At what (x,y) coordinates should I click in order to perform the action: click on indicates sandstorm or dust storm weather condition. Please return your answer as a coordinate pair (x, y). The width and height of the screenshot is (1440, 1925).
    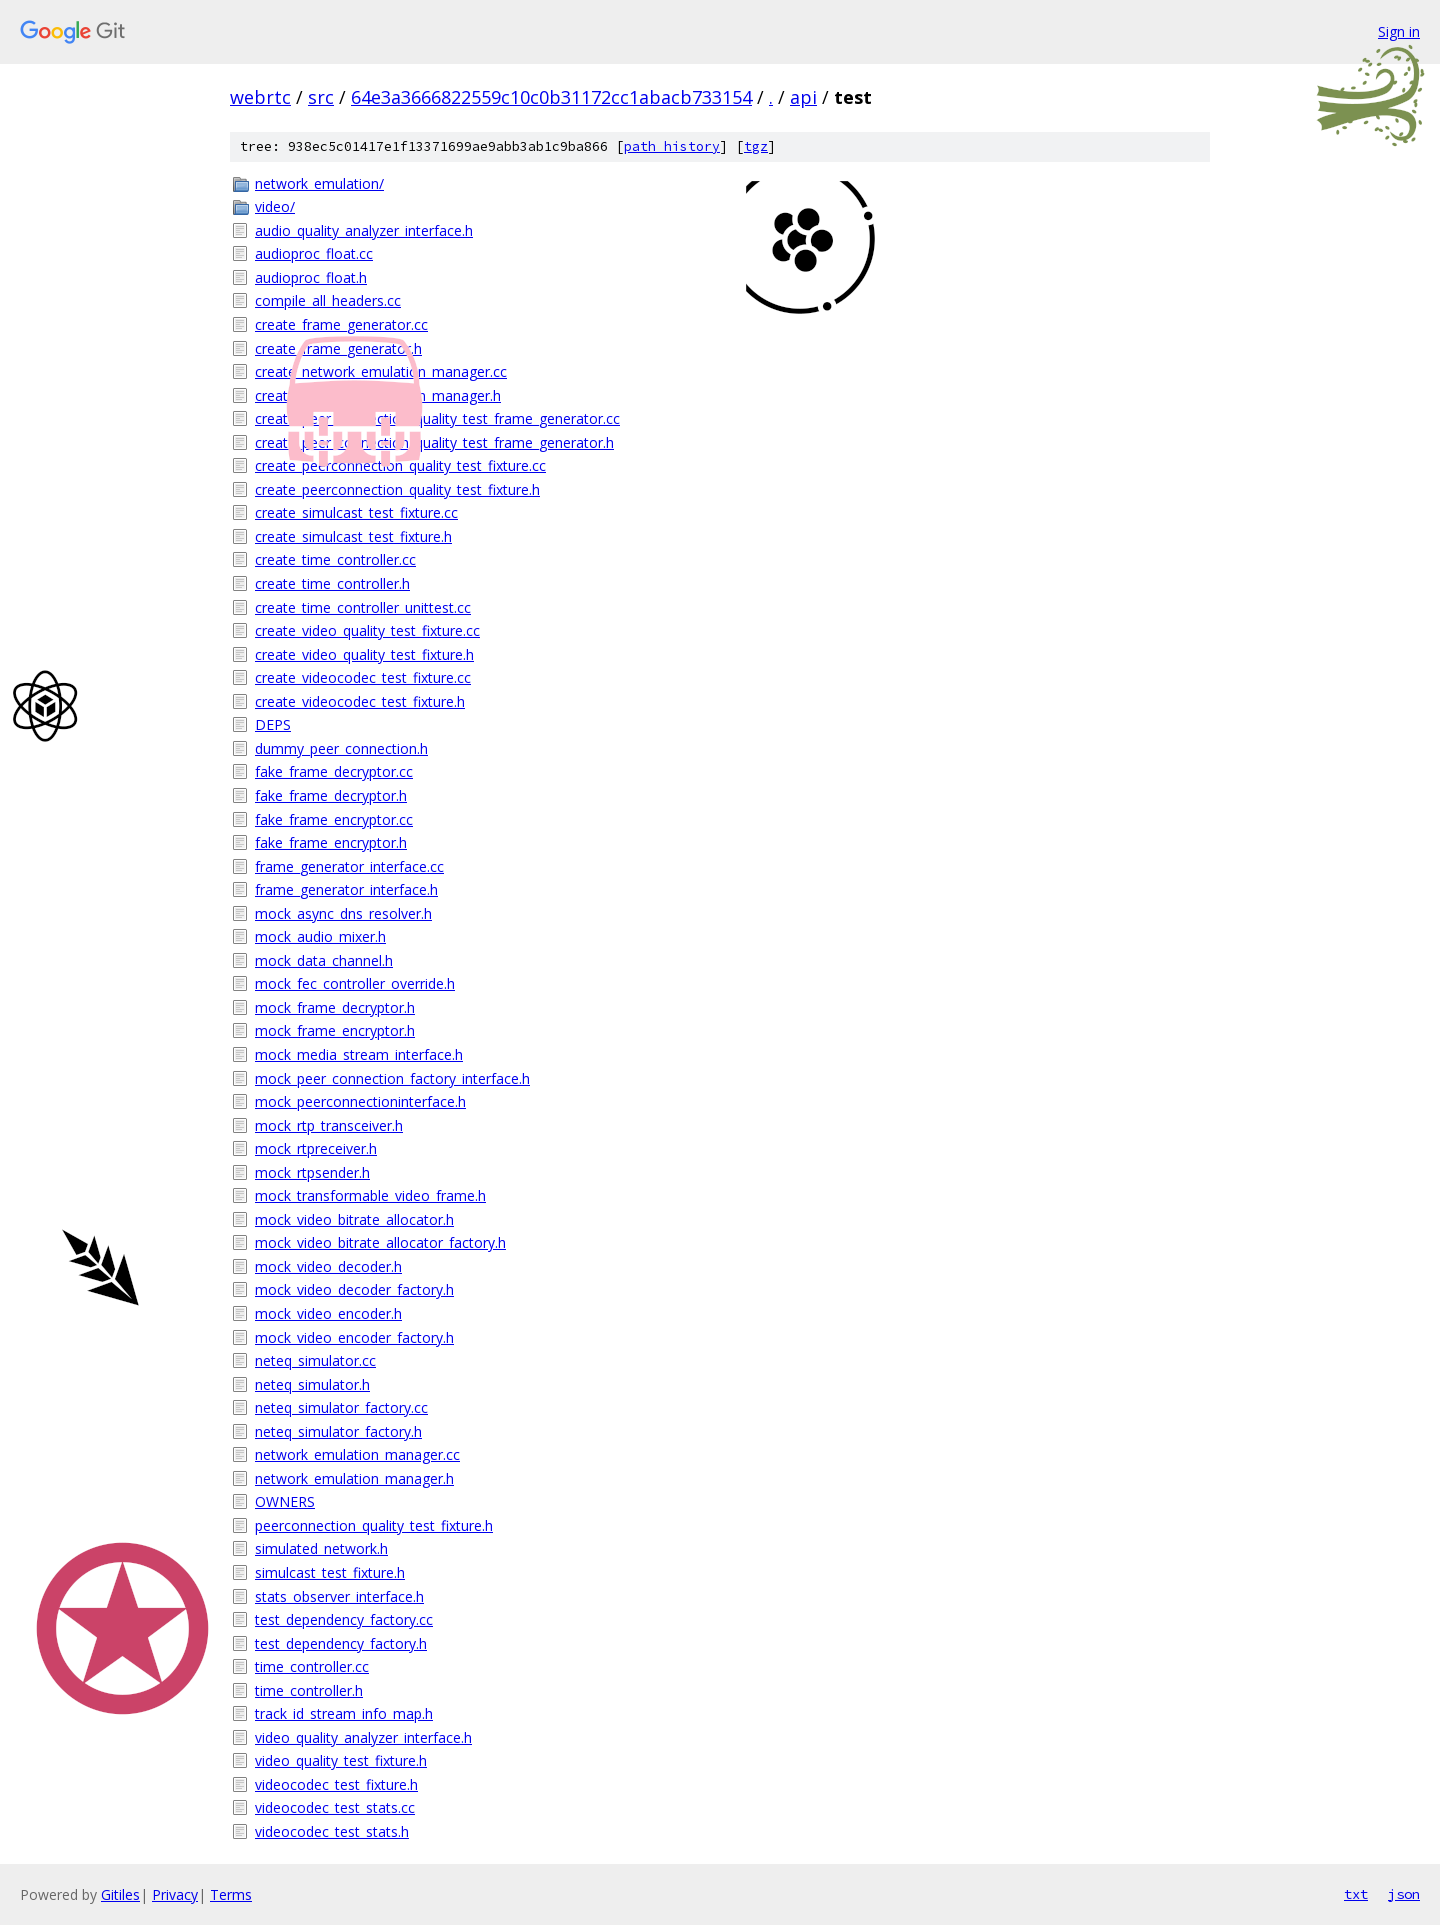
    Looking at the image, I should click on (1370, 95).